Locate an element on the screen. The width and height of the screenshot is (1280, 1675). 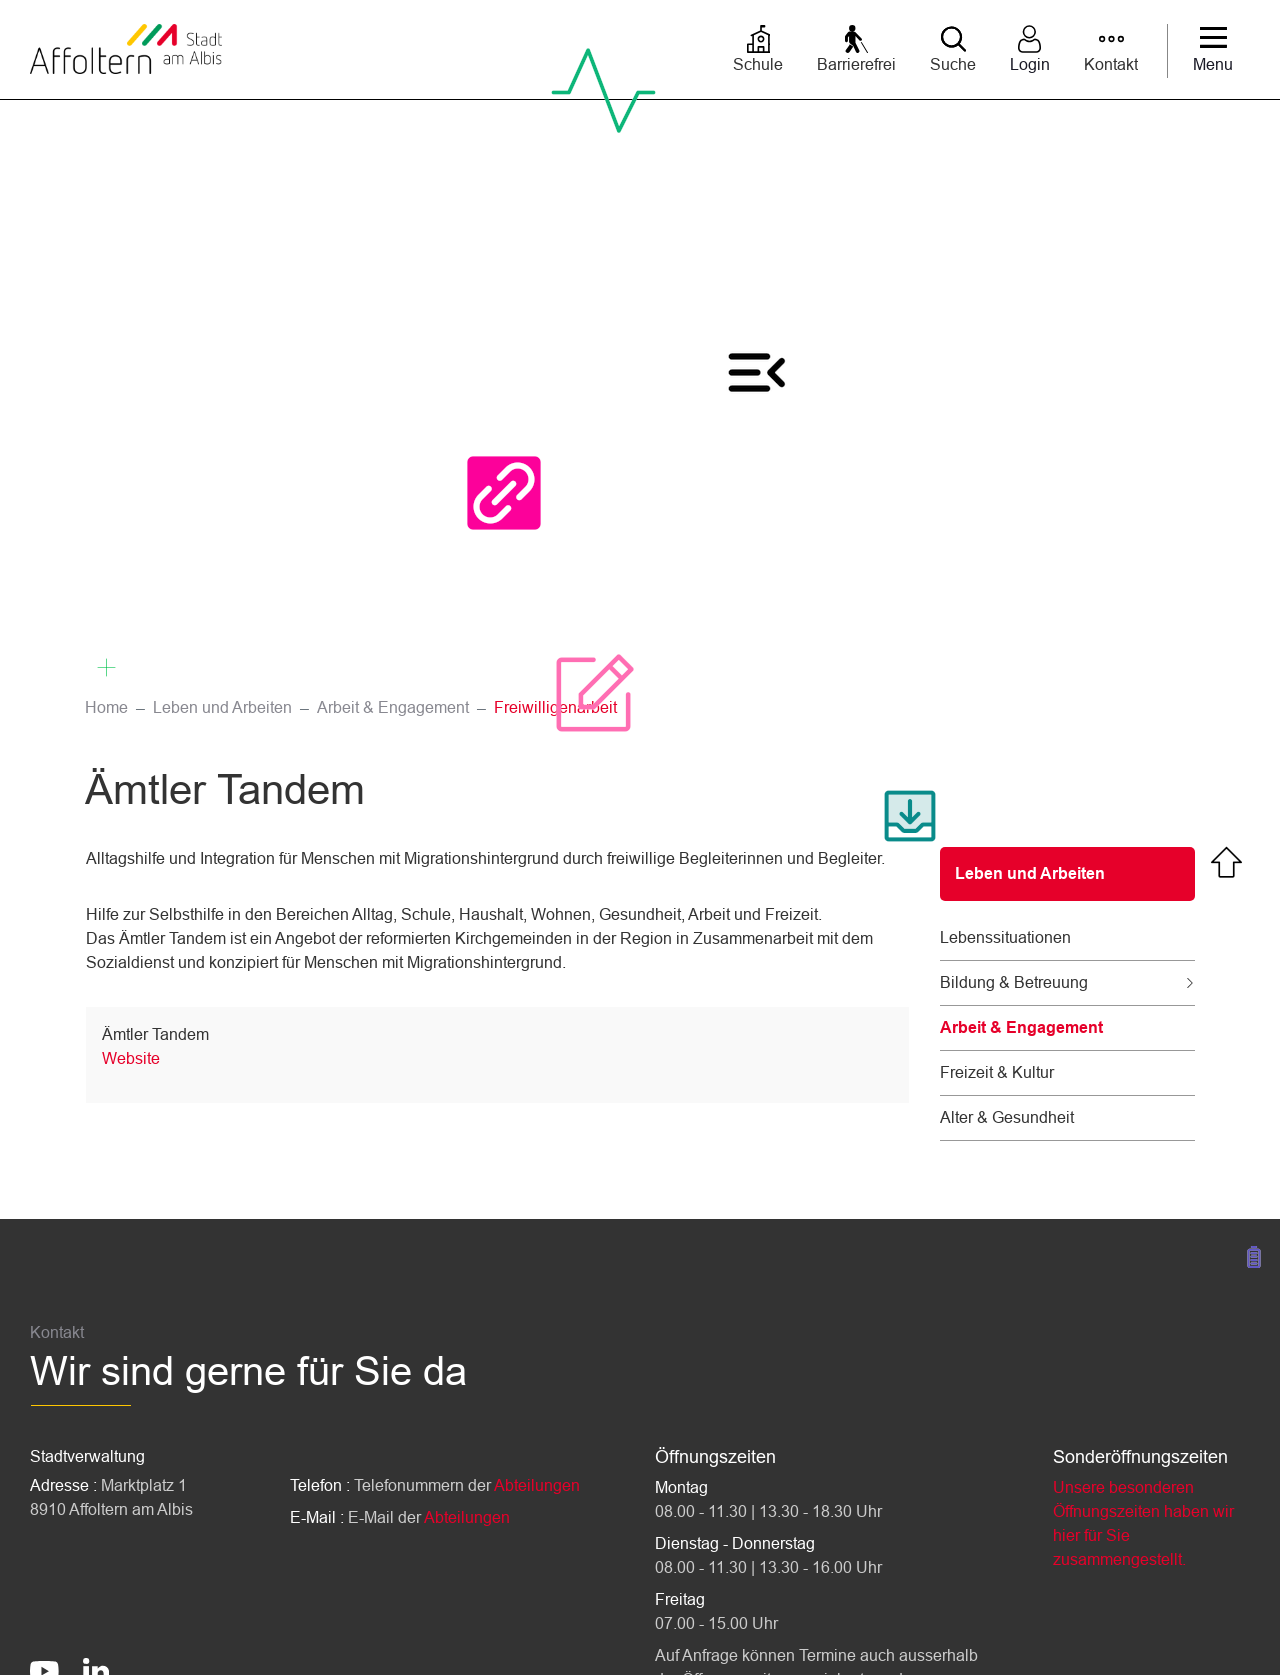
add a new item is located at coordinates (106, 667).